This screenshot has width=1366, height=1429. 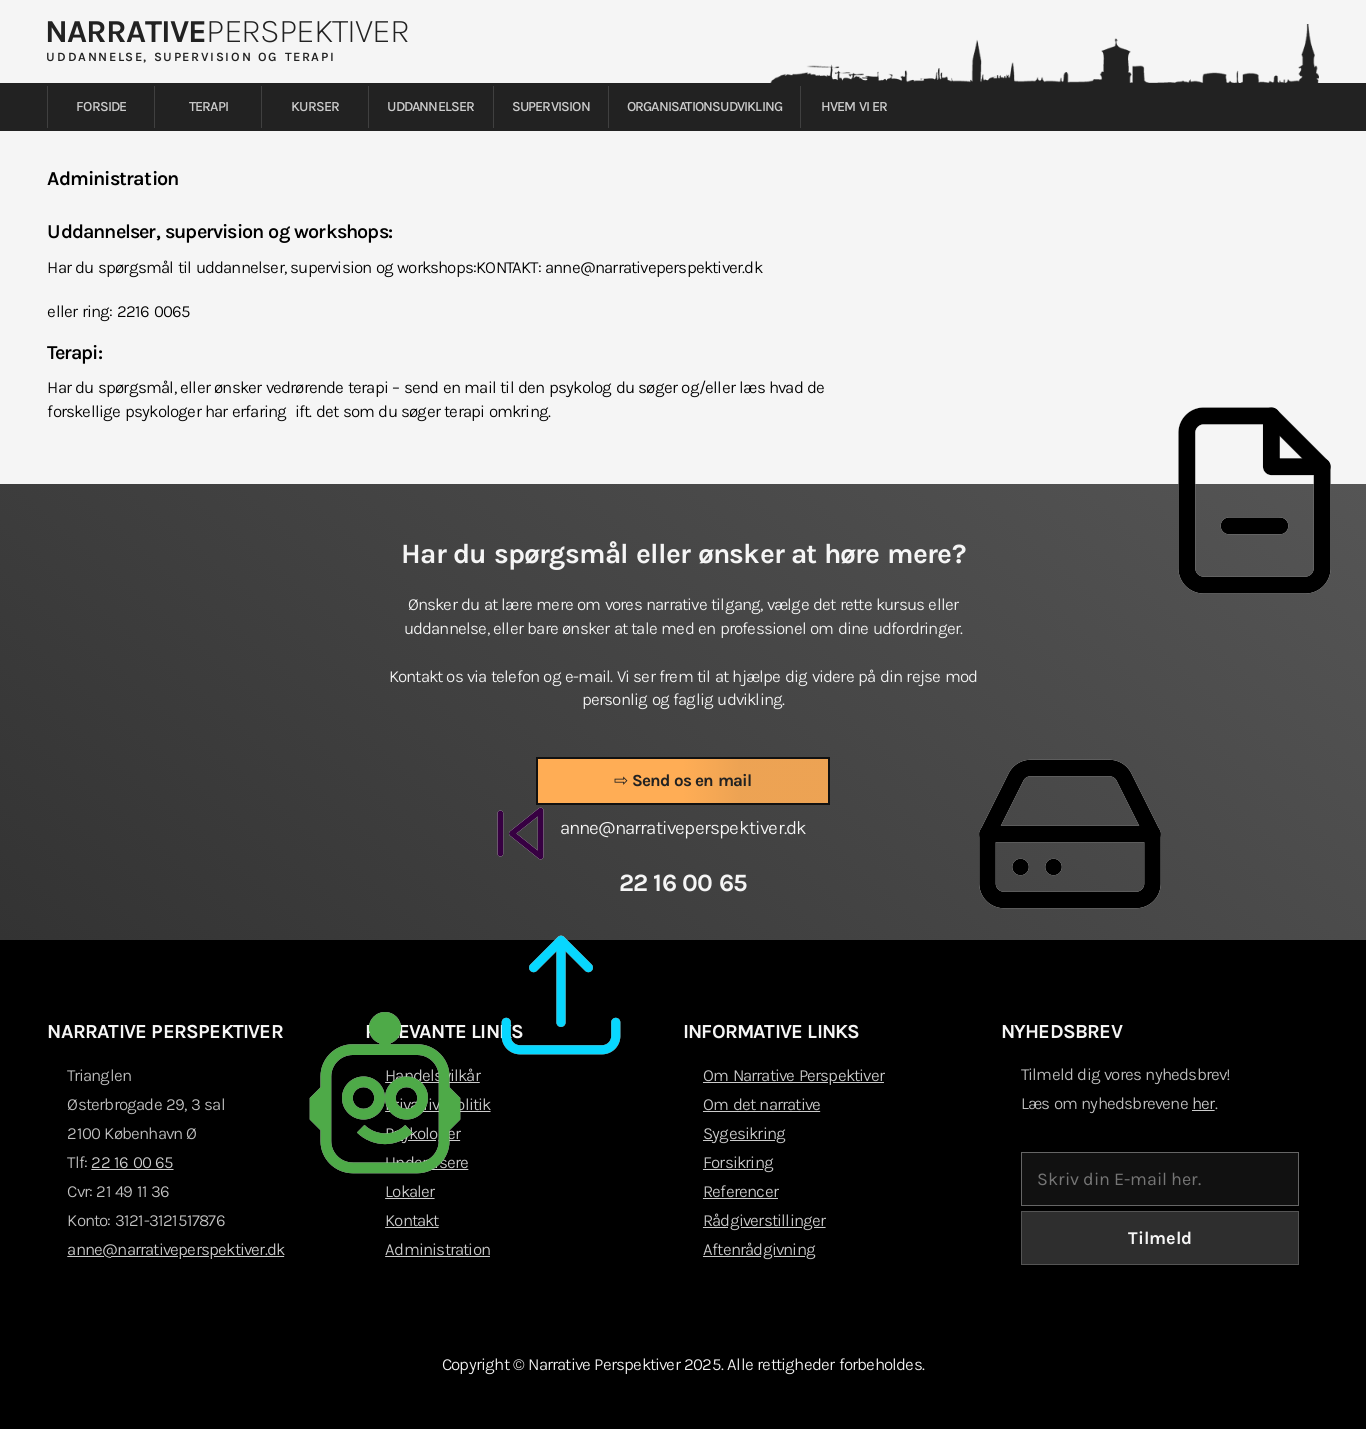 I want to click on skip to previous track, so click(x=520, y=833).